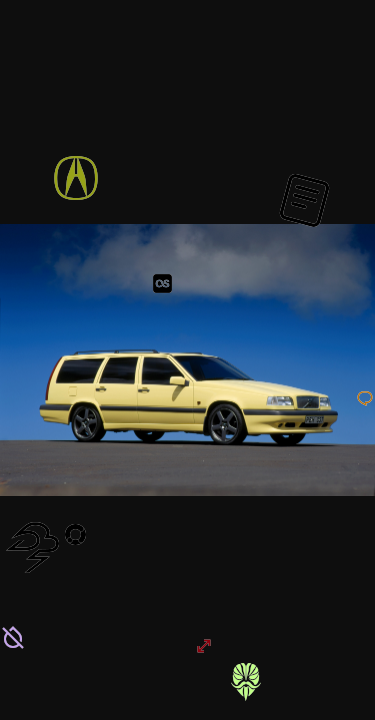  Describe the element at coordinates (162, 283) in the screenshot. I see `open Last.fm app or profile` at that location.